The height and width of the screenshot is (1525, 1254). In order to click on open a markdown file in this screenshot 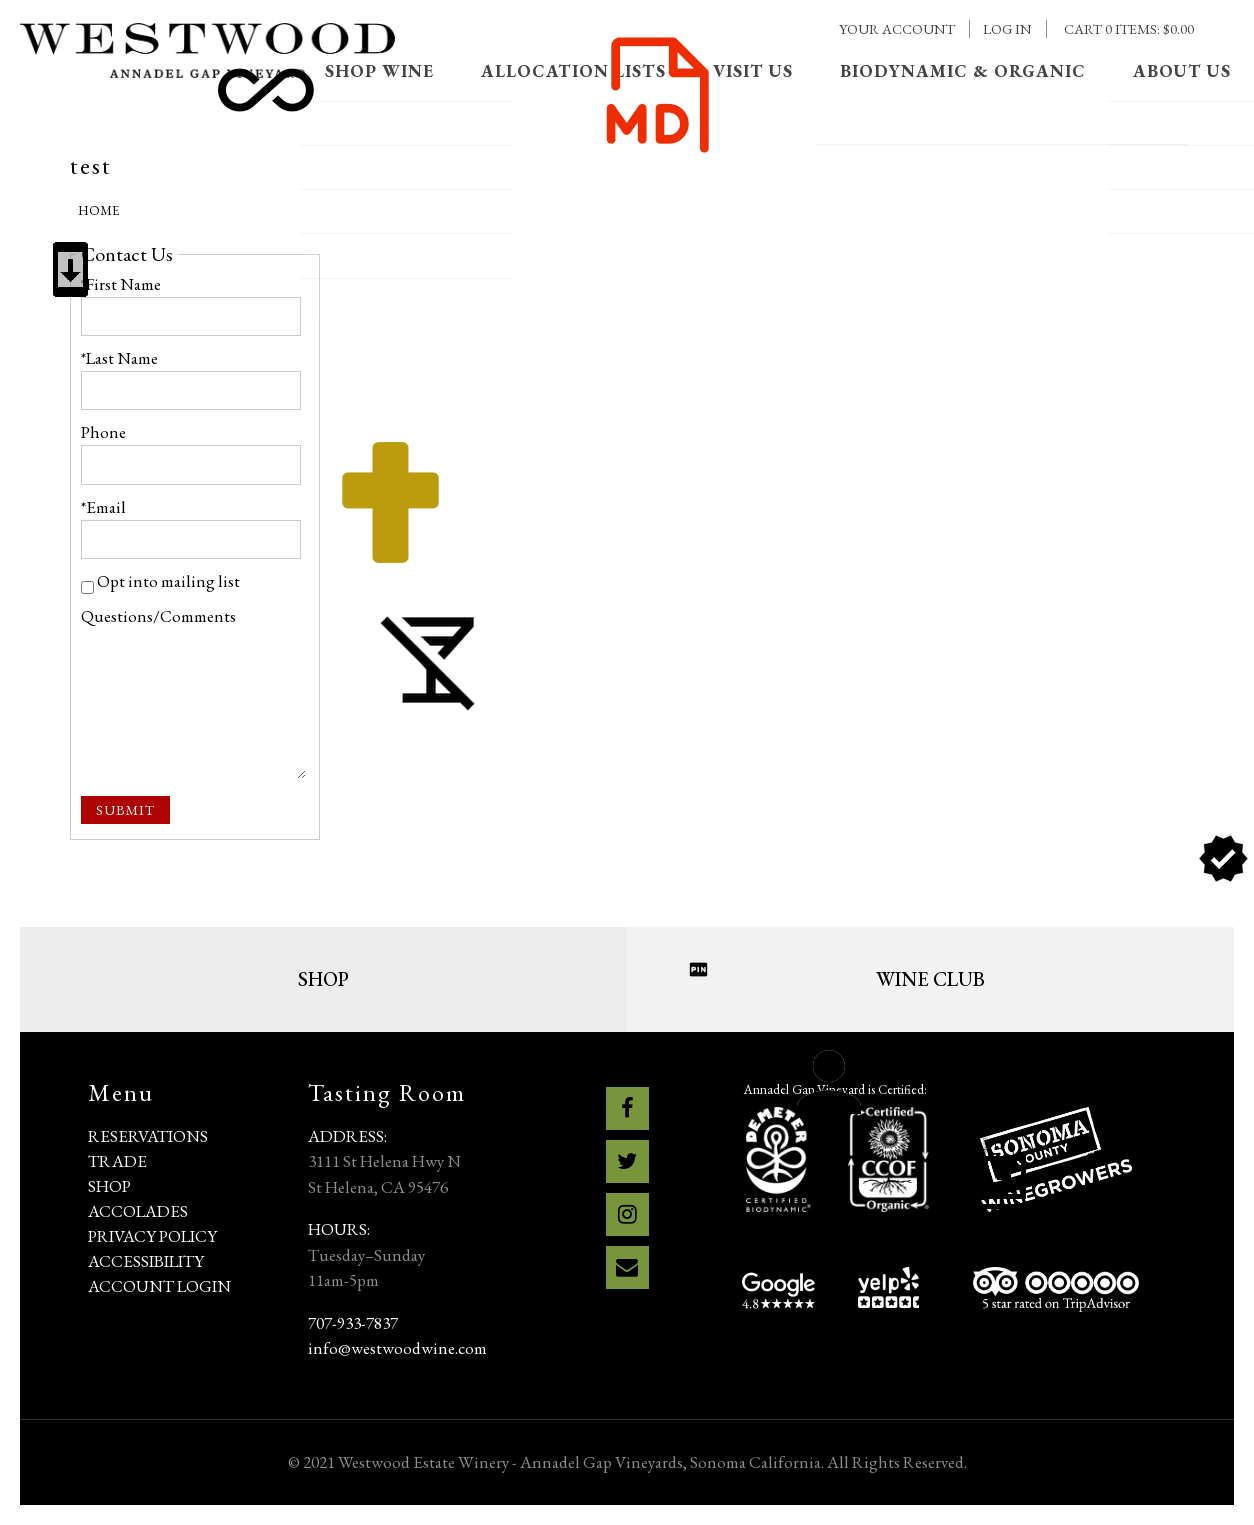, I will do `click(660, 95)`.